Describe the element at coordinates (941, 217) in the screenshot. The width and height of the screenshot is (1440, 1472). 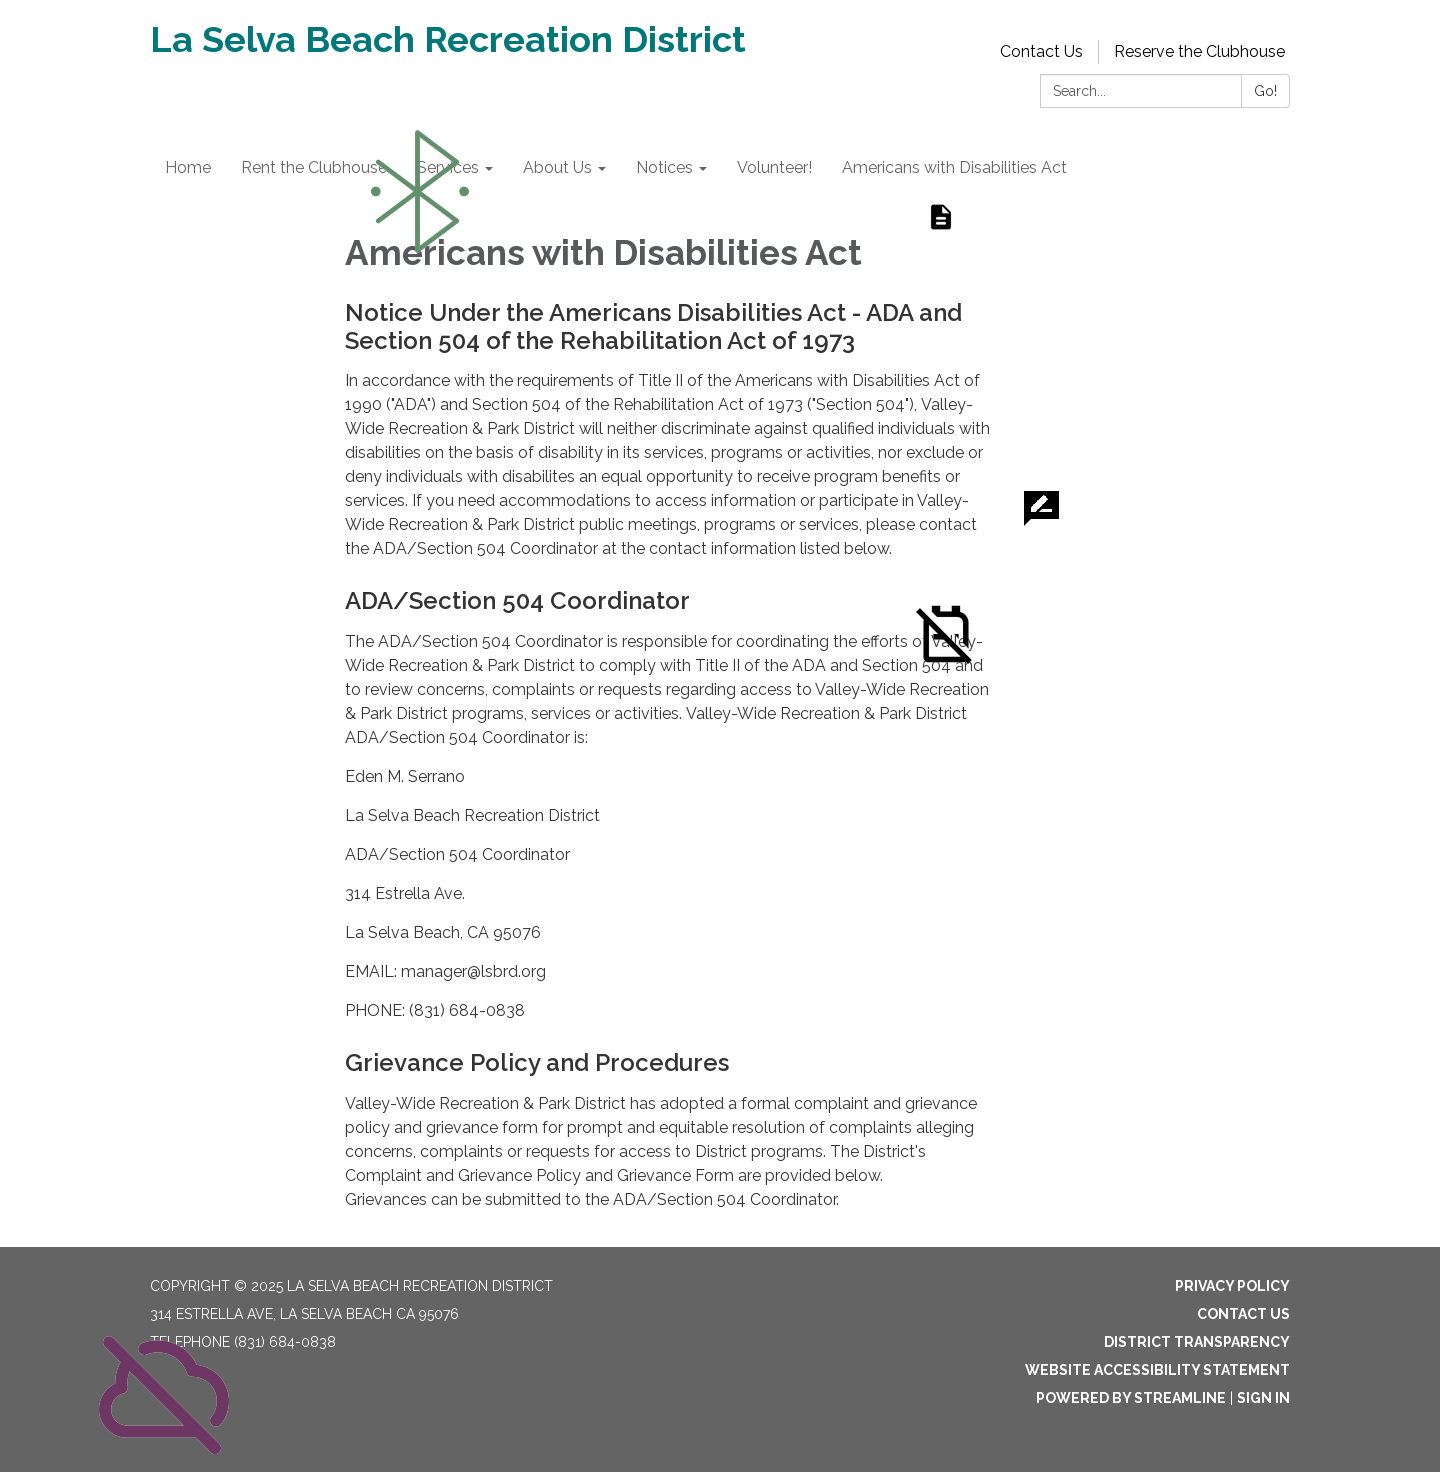
I see `view document details` at that location.